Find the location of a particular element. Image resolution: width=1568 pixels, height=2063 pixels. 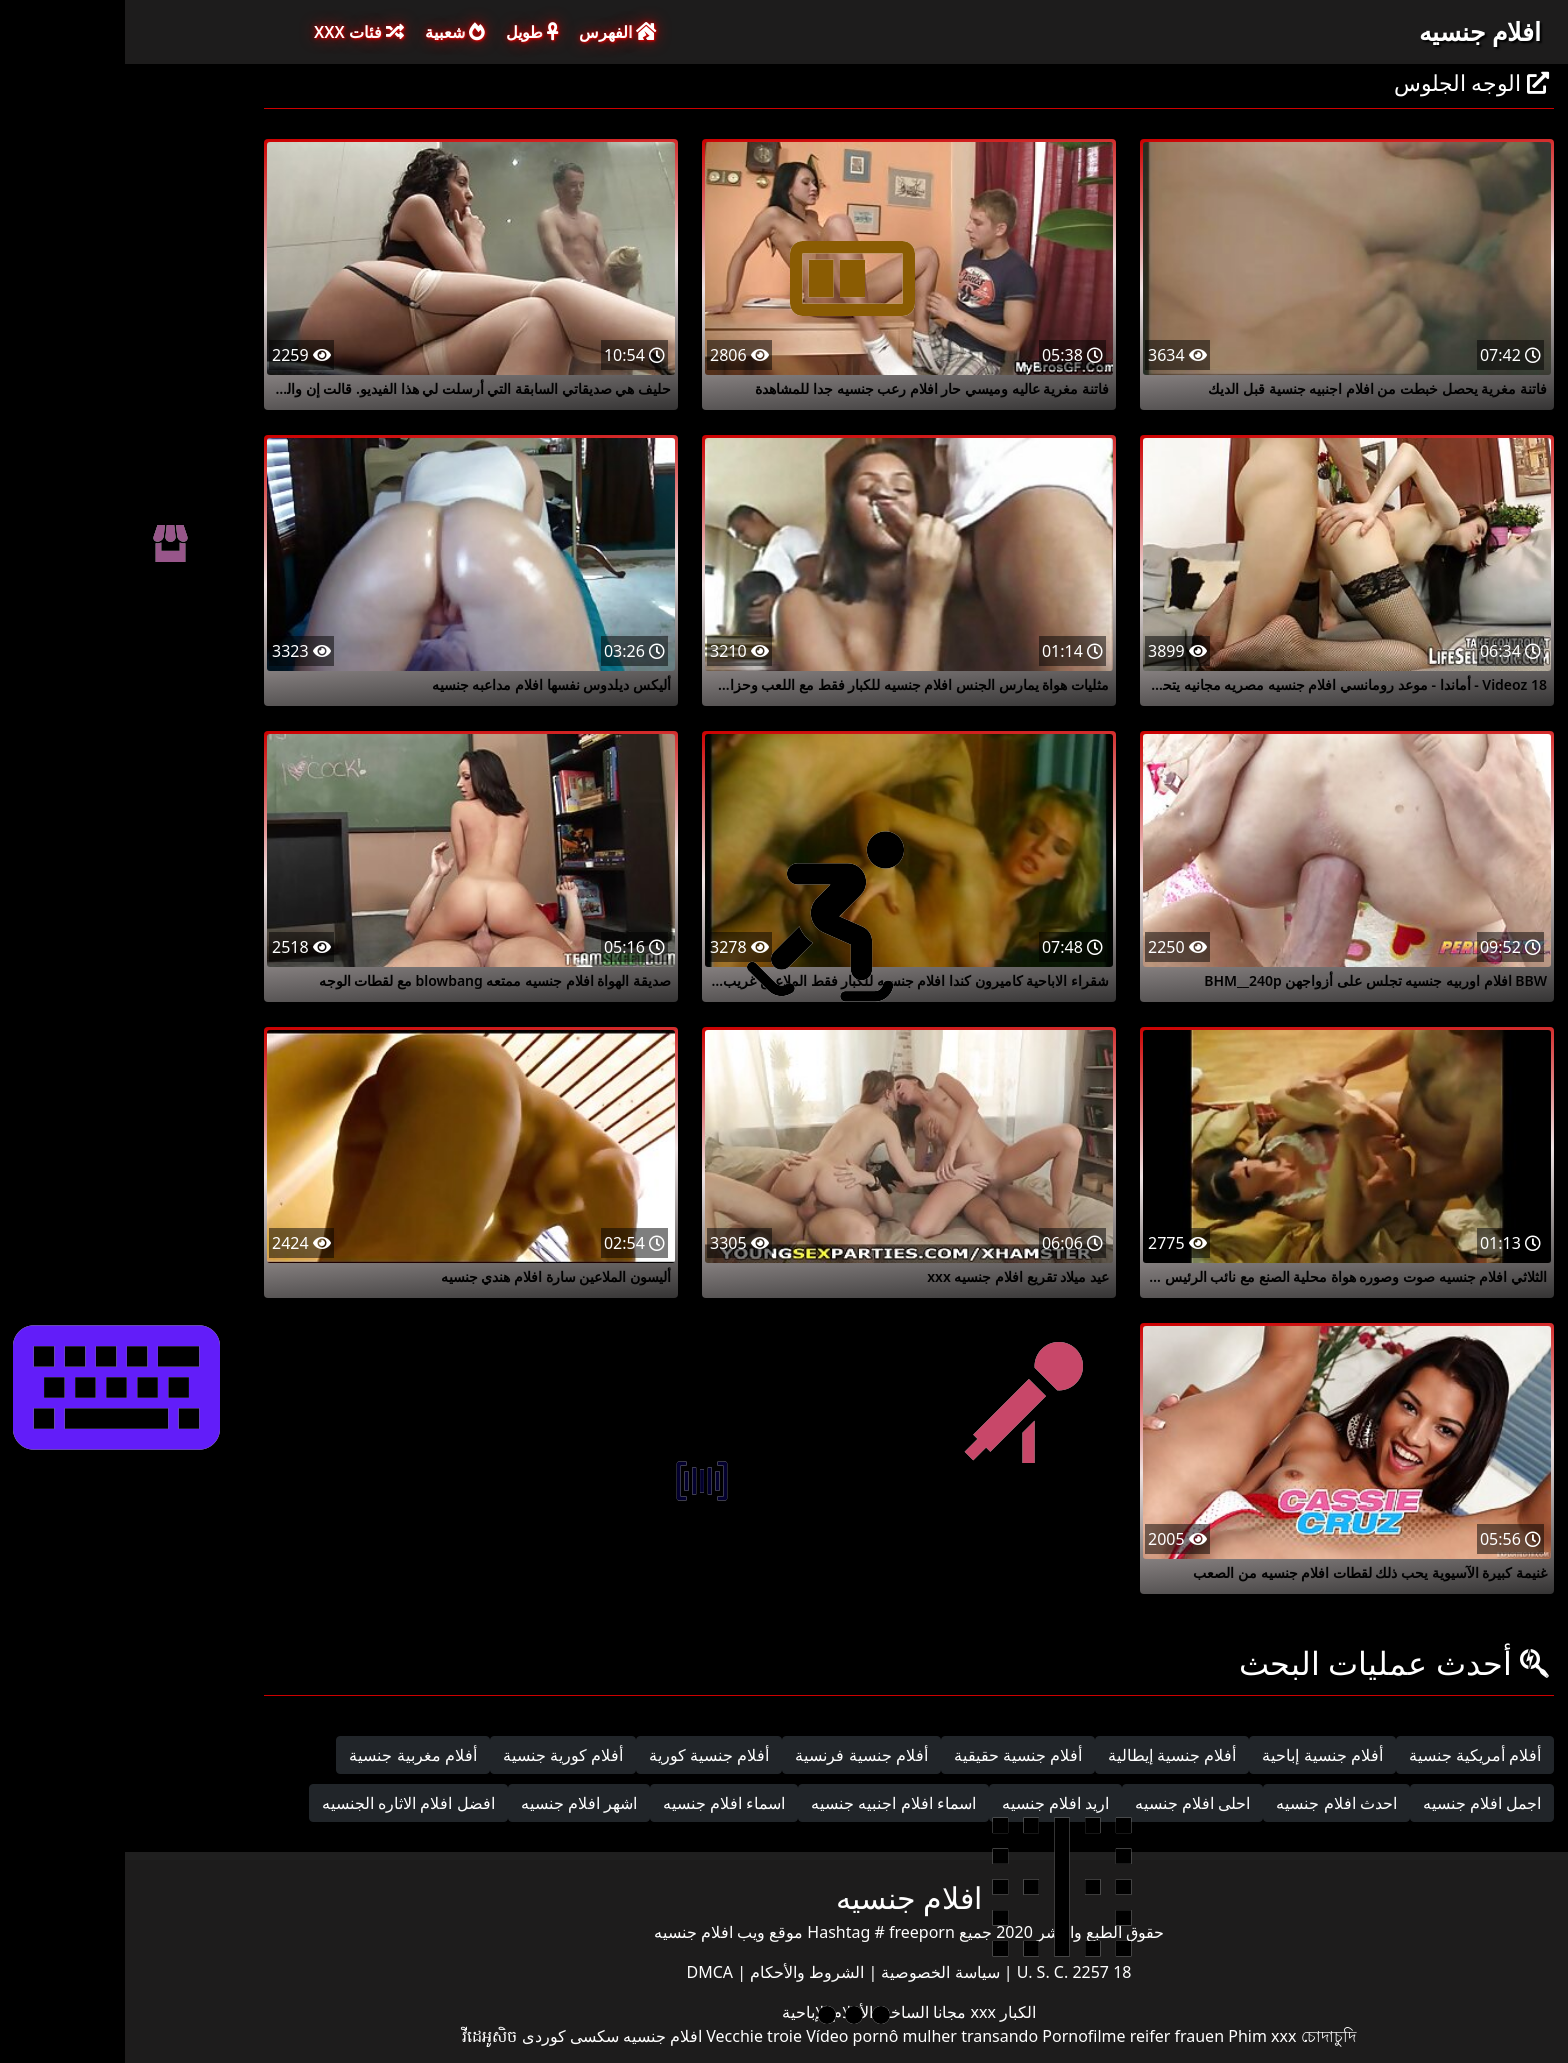

scan a barcode is located at coordinates (702, 1481).